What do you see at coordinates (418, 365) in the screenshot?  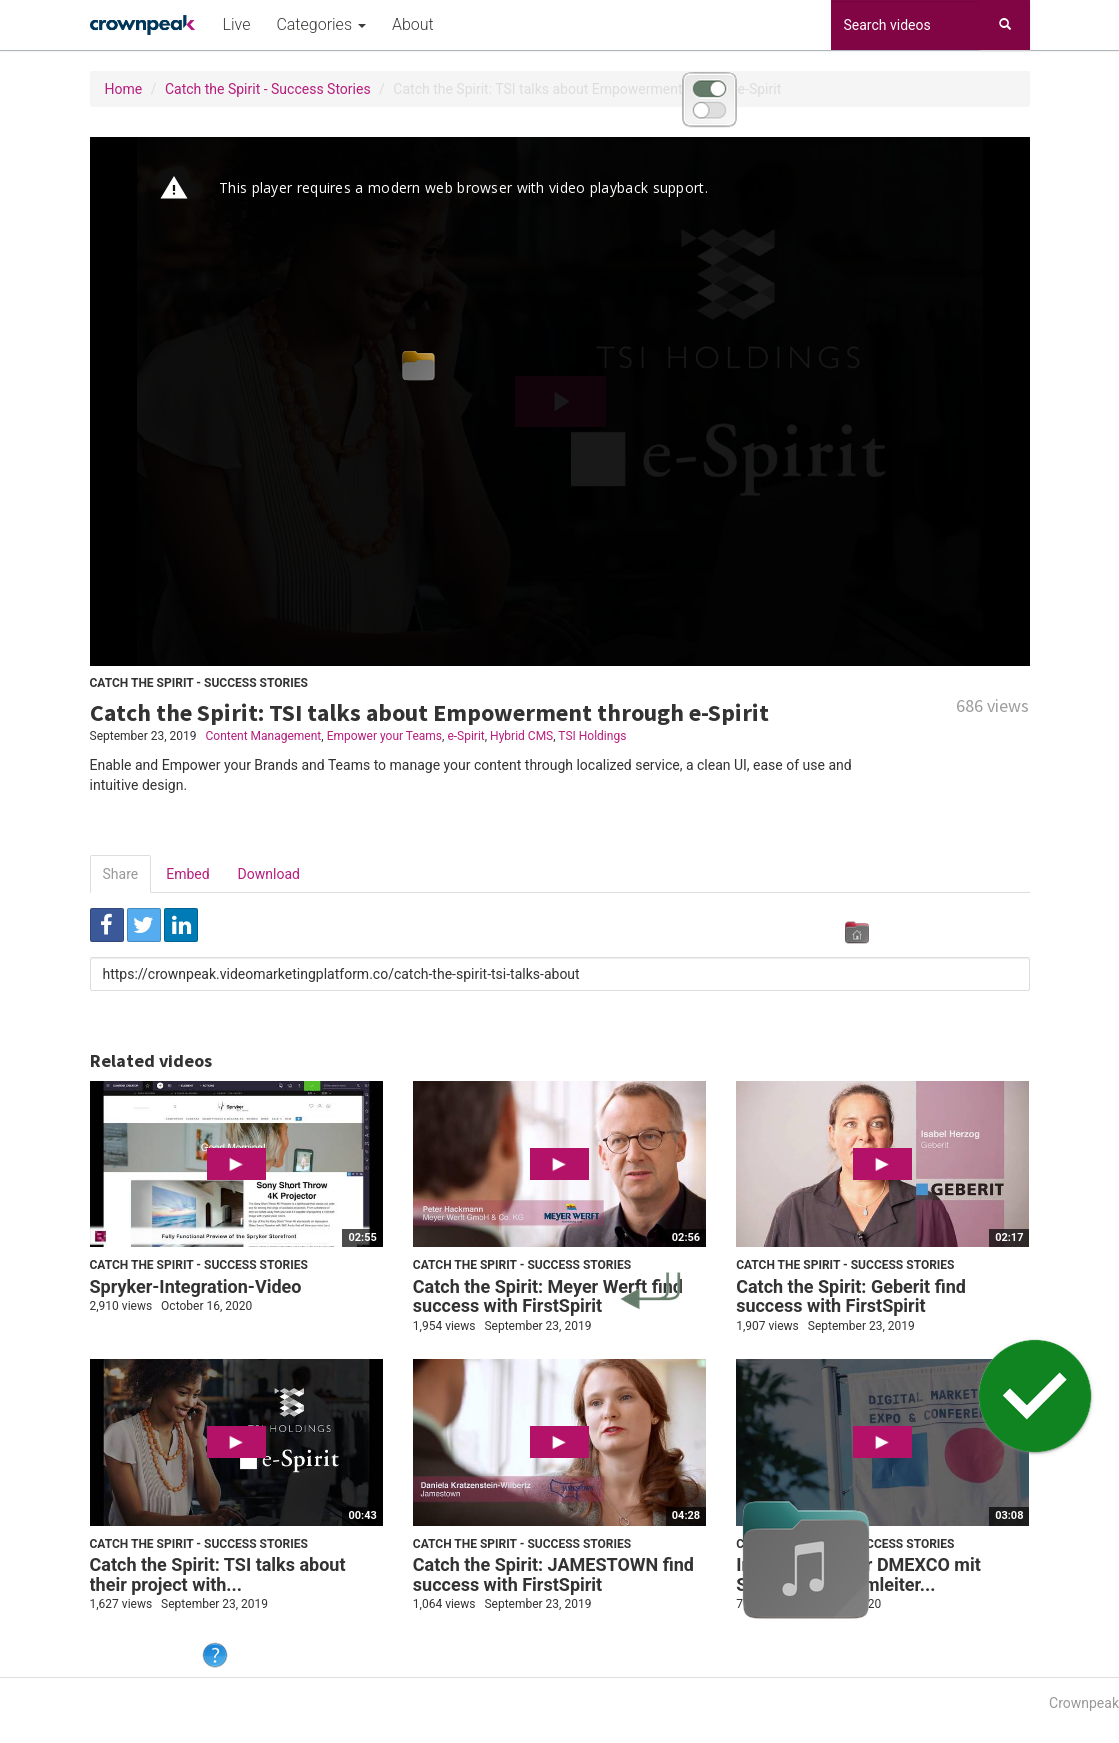 I see `indicates a folder is ready to accept a dragged item` at bounding box center [418, 365].